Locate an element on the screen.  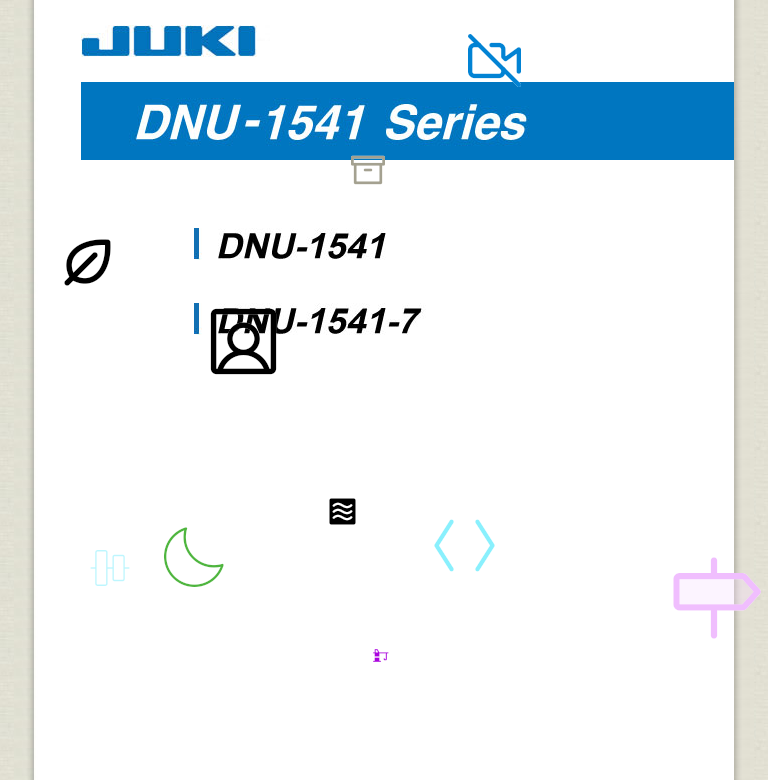
turn off camera or disable video is located at coordinates (494, 60).